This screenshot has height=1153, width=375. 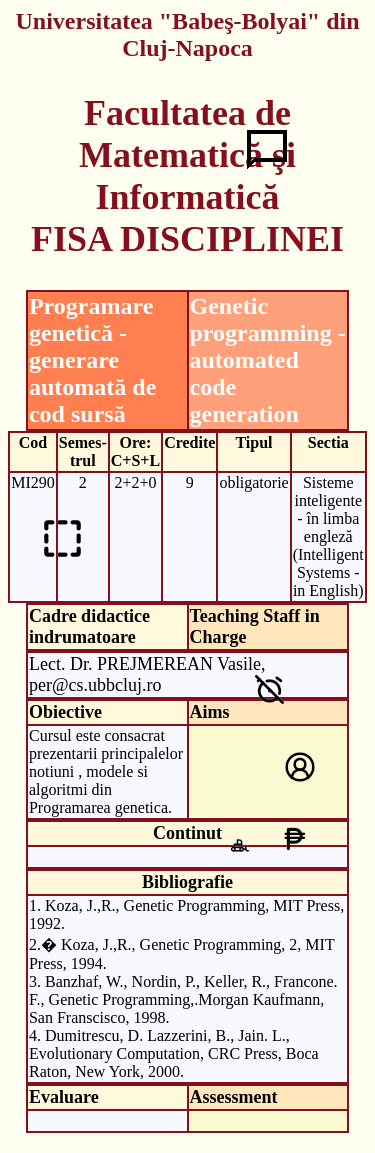 I want to click on indicates pricing or payment in Philippine pesos, so click(x=294, y=839).